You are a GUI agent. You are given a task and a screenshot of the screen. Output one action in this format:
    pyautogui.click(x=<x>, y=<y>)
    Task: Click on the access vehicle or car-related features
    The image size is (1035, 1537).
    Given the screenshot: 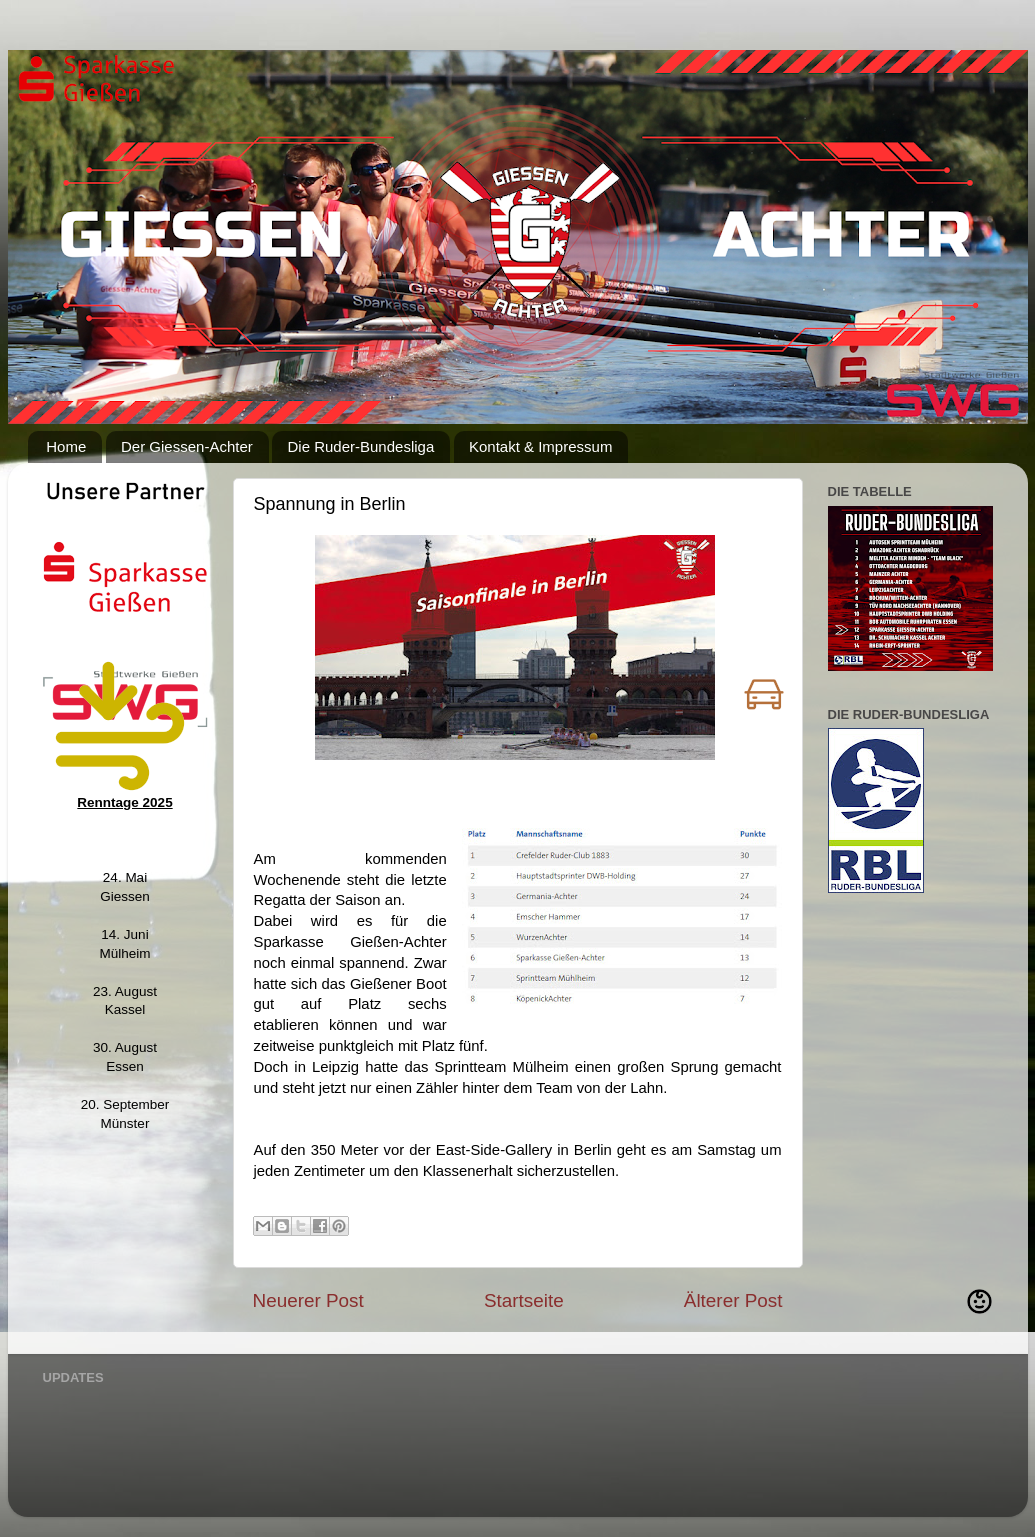 What is the action you would take?
    pyautogui.click(x=764, y=695)
    